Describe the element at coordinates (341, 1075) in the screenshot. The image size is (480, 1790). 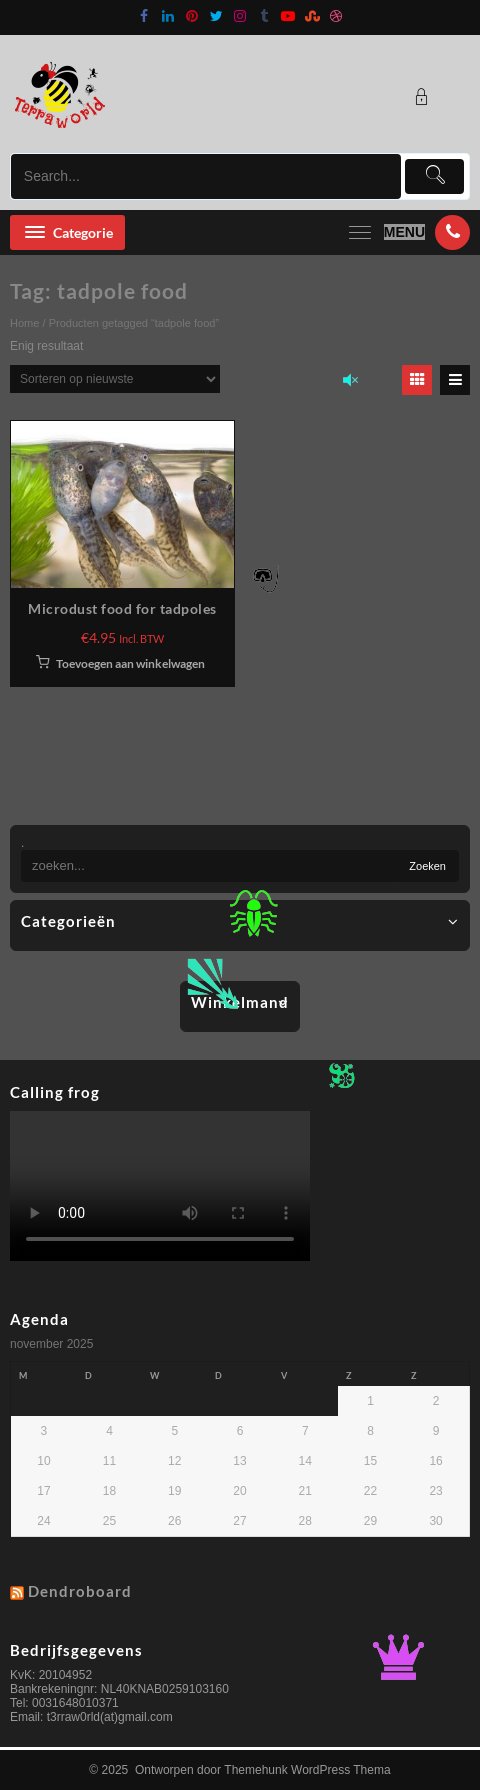
I see `cast a frostfire spell or ability` at that location.